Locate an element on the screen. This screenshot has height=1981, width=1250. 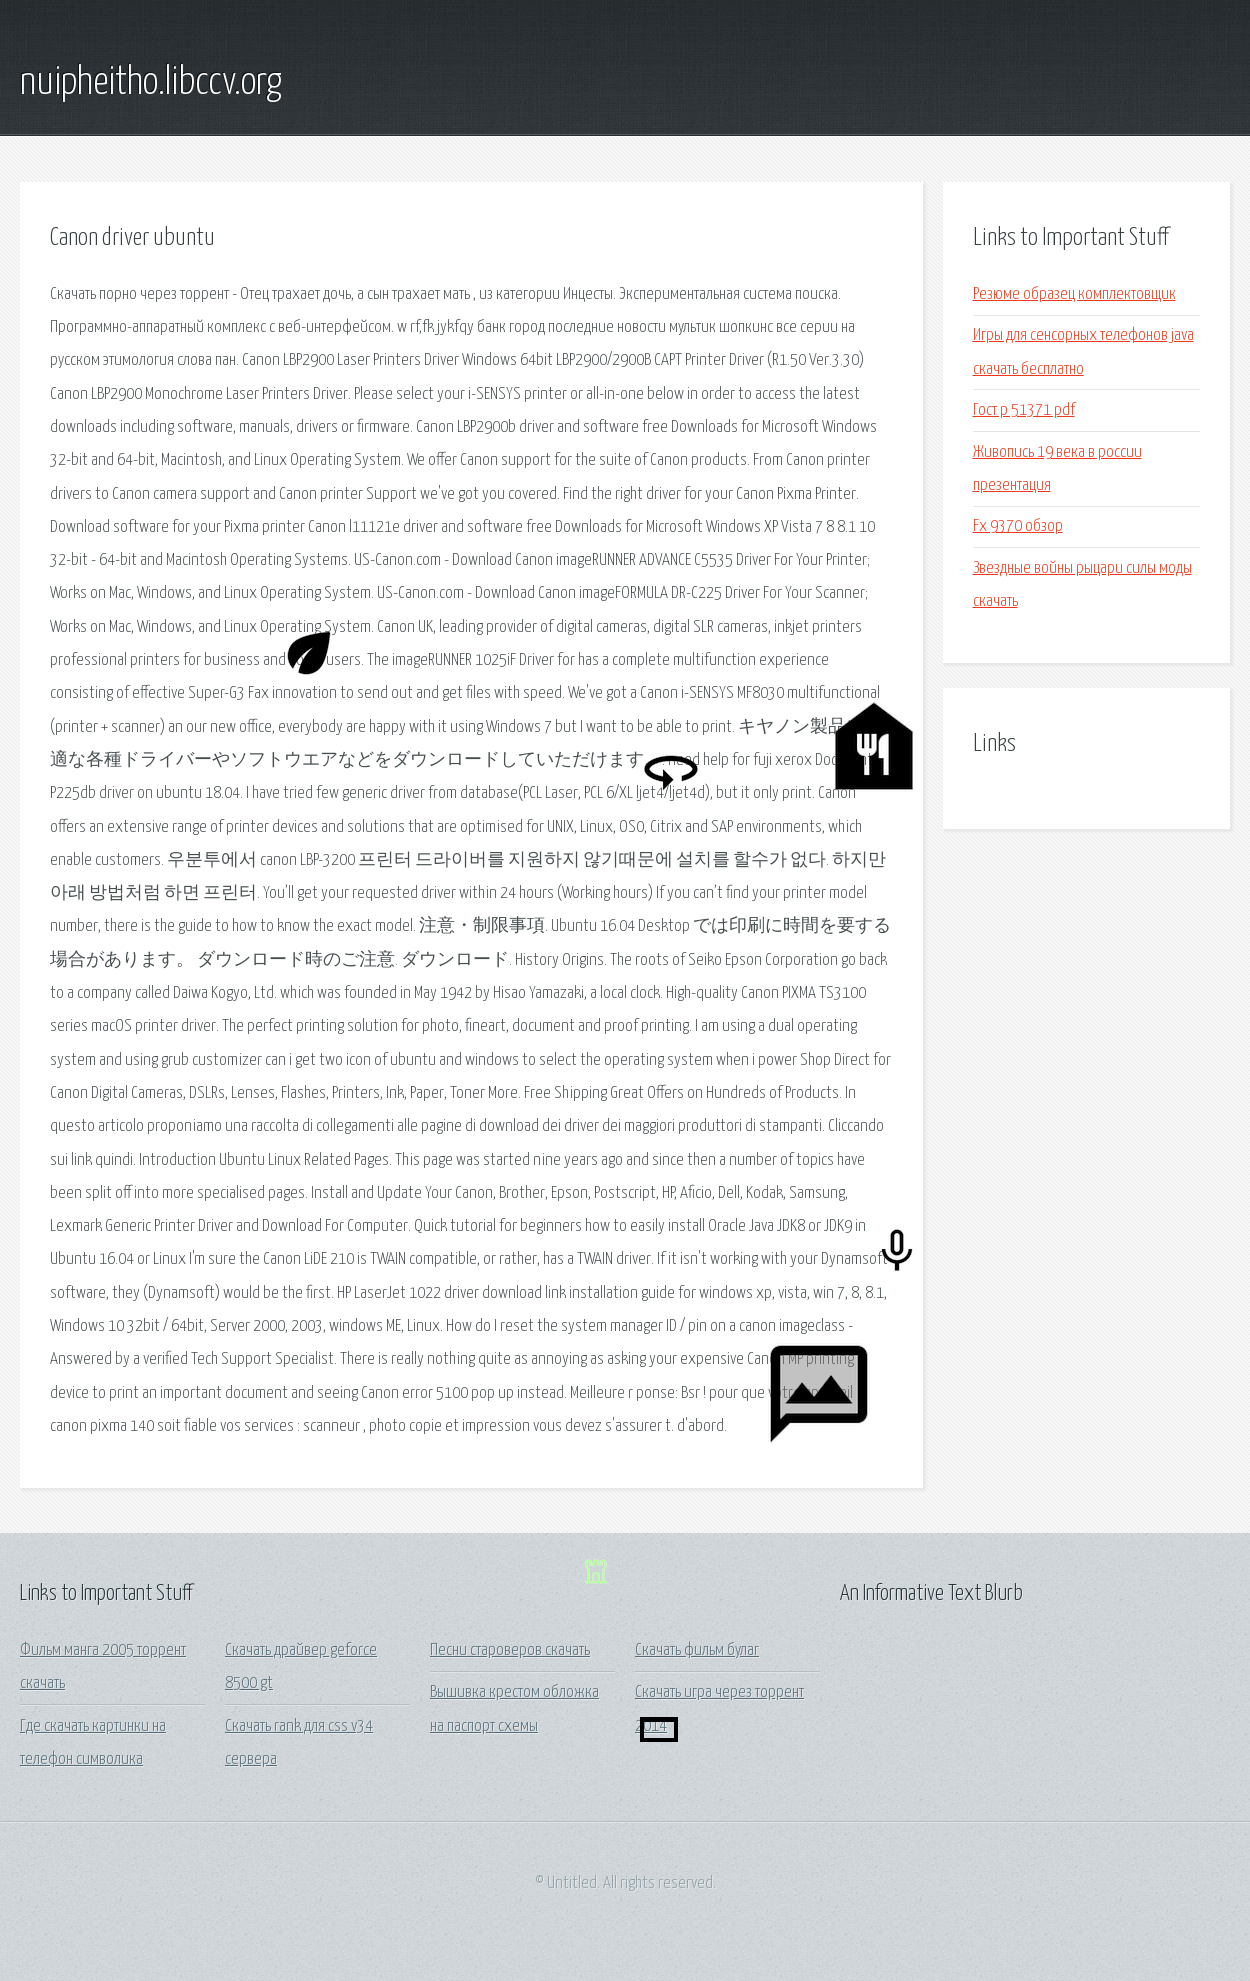
indicates eco-friendly or sustainable mode is located at coordinates (309, 653).